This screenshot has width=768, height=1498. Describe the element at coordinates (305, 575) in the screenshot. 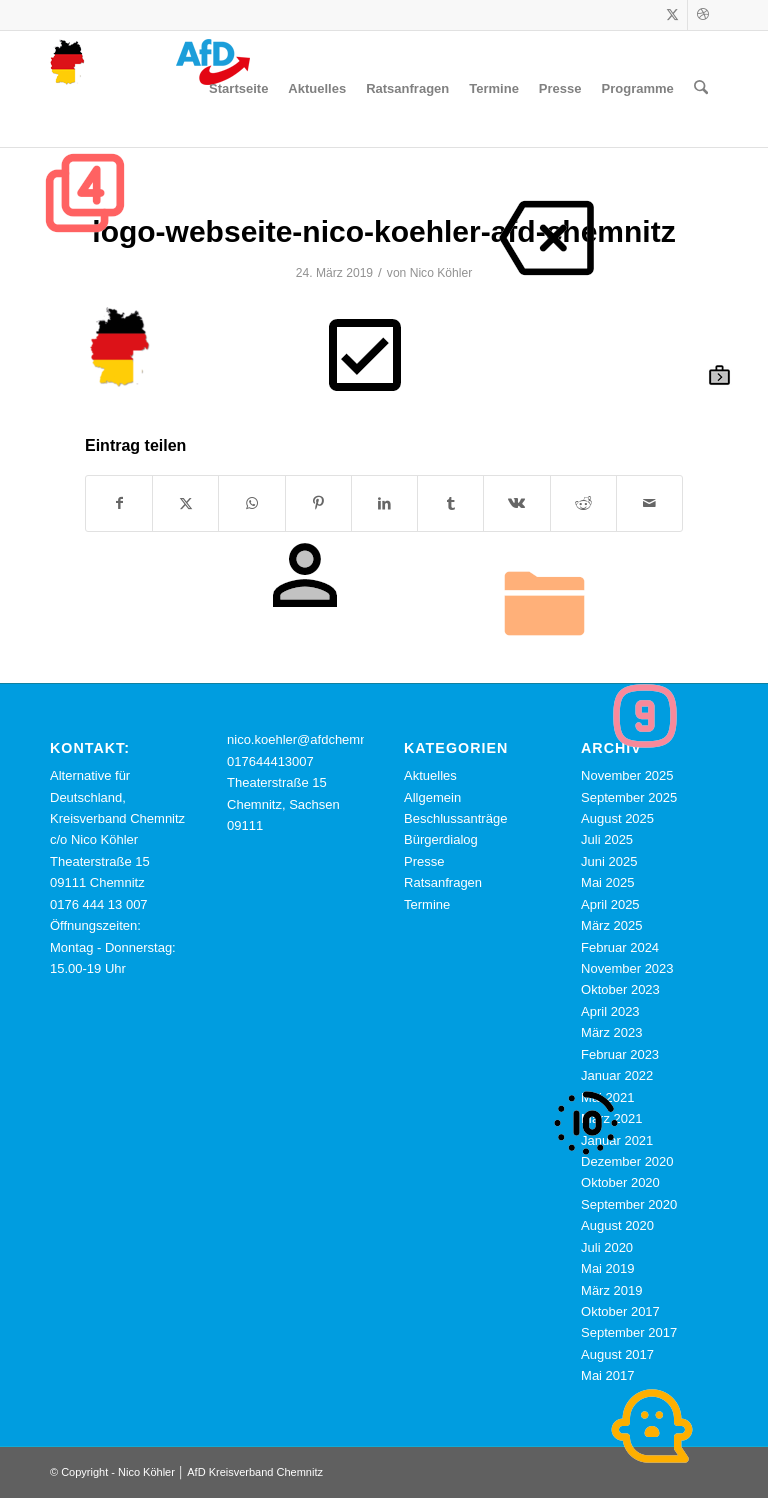

I see `view your profile` at that location.